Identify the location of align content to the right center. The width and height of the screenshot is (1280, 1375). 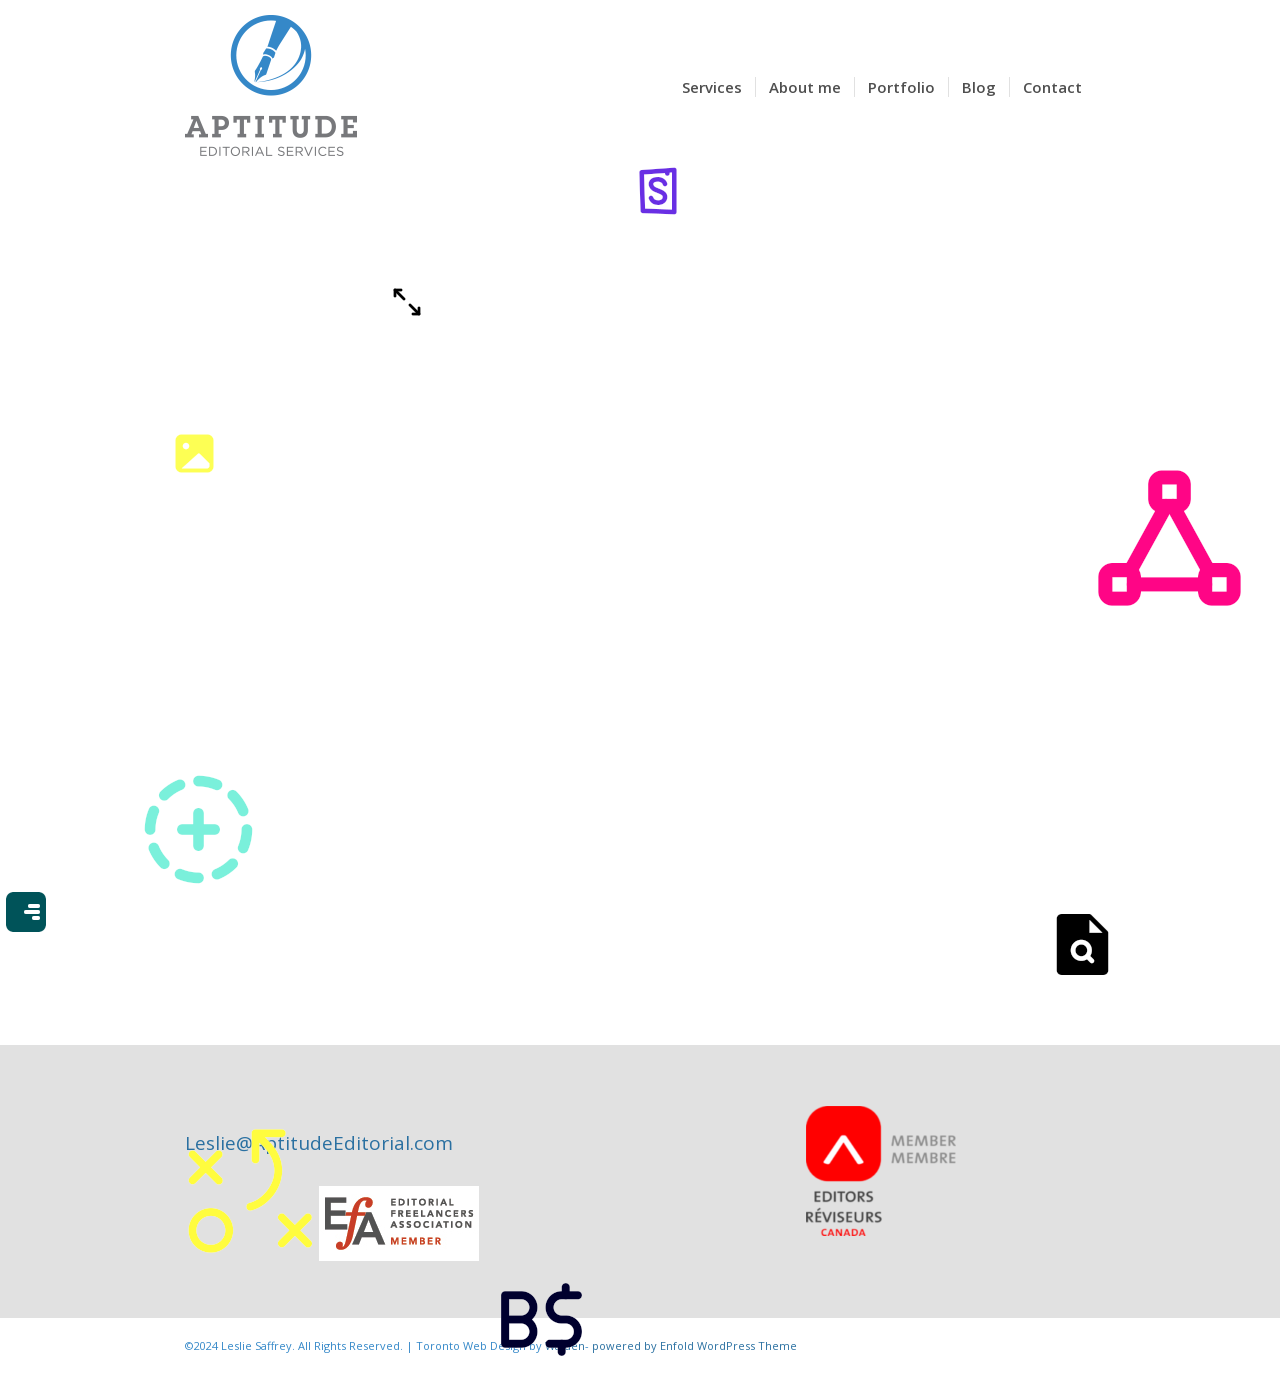
(26, 912).